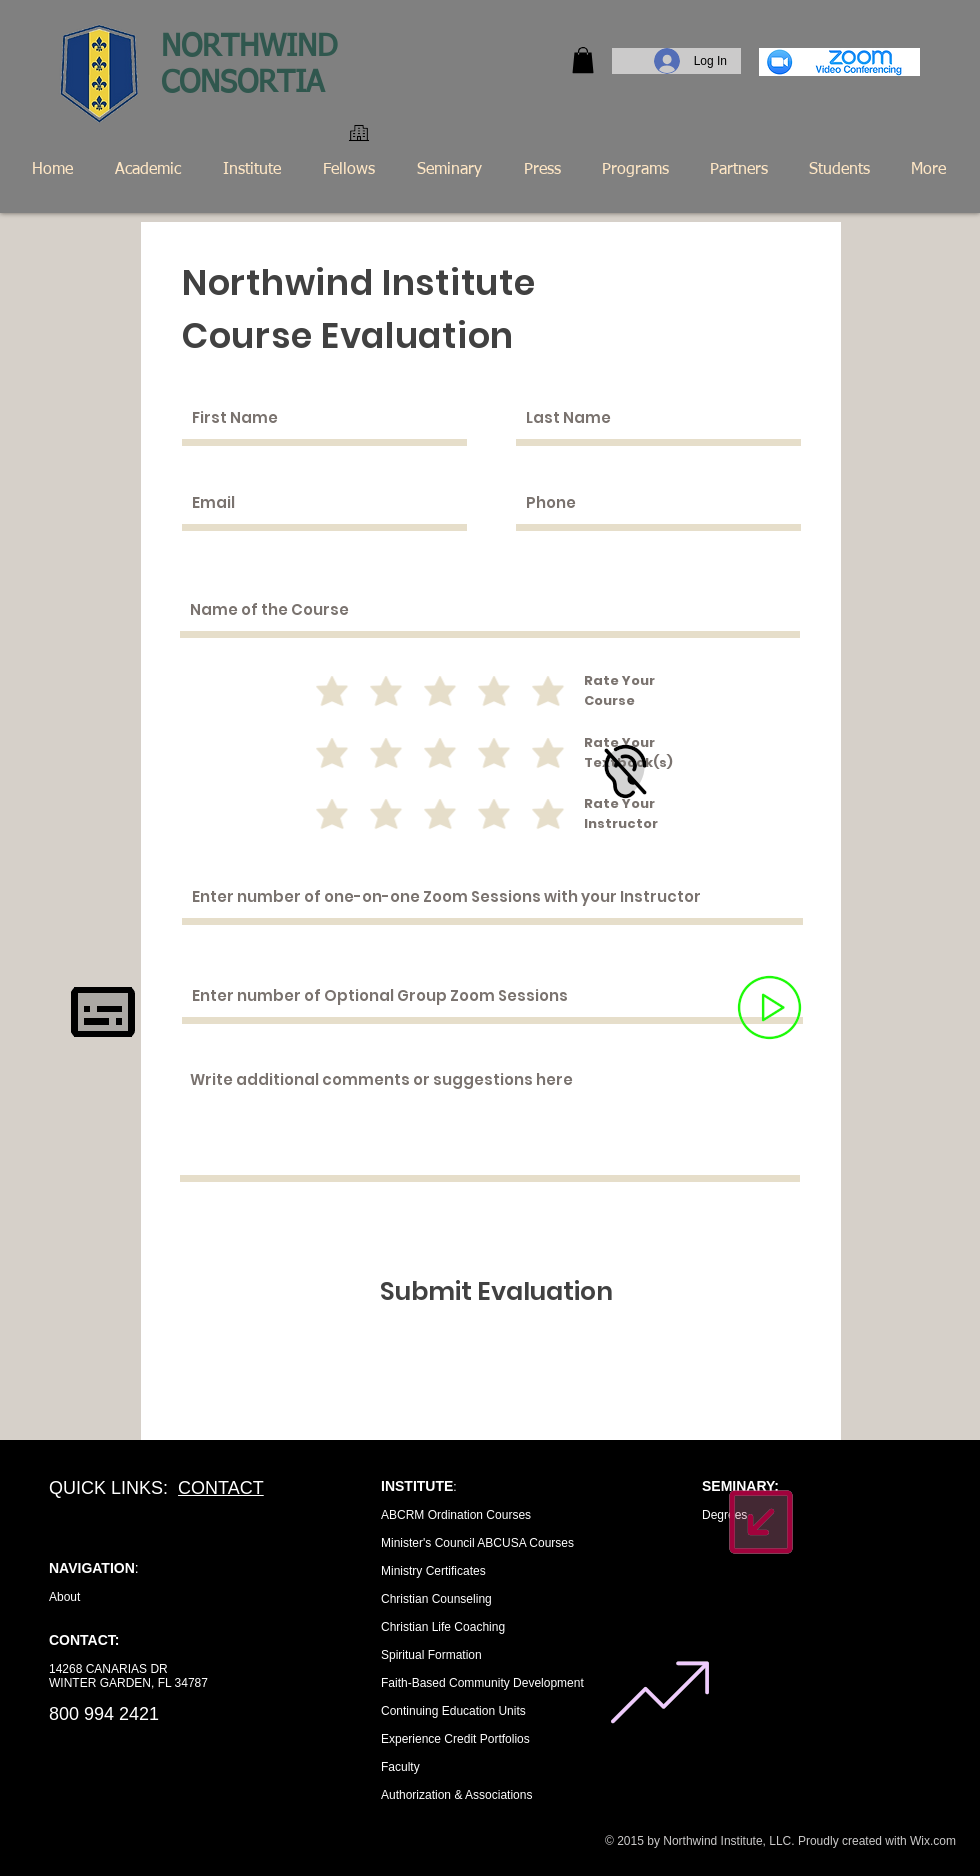 This screenshot has height=1876, width=980. I want to click on play media or video content, so click(769, 1007).